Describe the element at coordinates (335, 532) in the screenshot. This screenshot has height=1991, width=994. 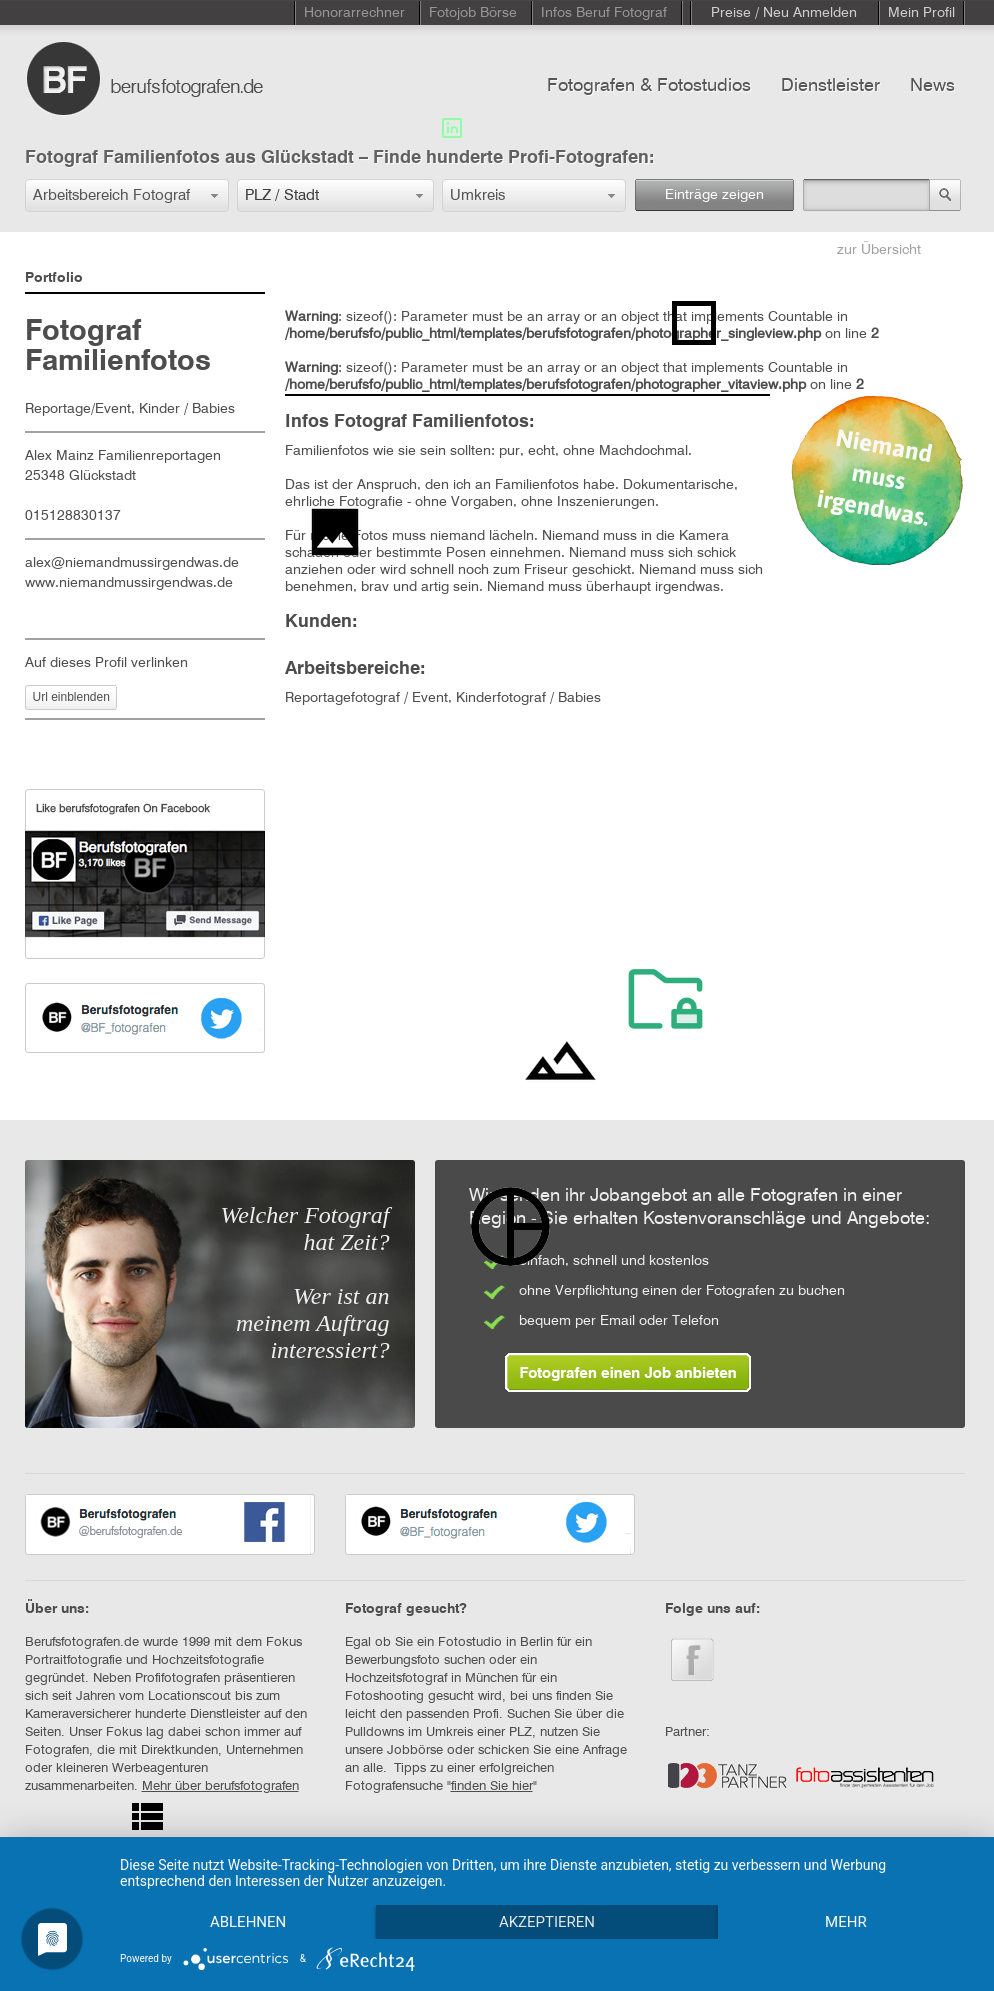
I see `insert an image into a document or post` at that location.